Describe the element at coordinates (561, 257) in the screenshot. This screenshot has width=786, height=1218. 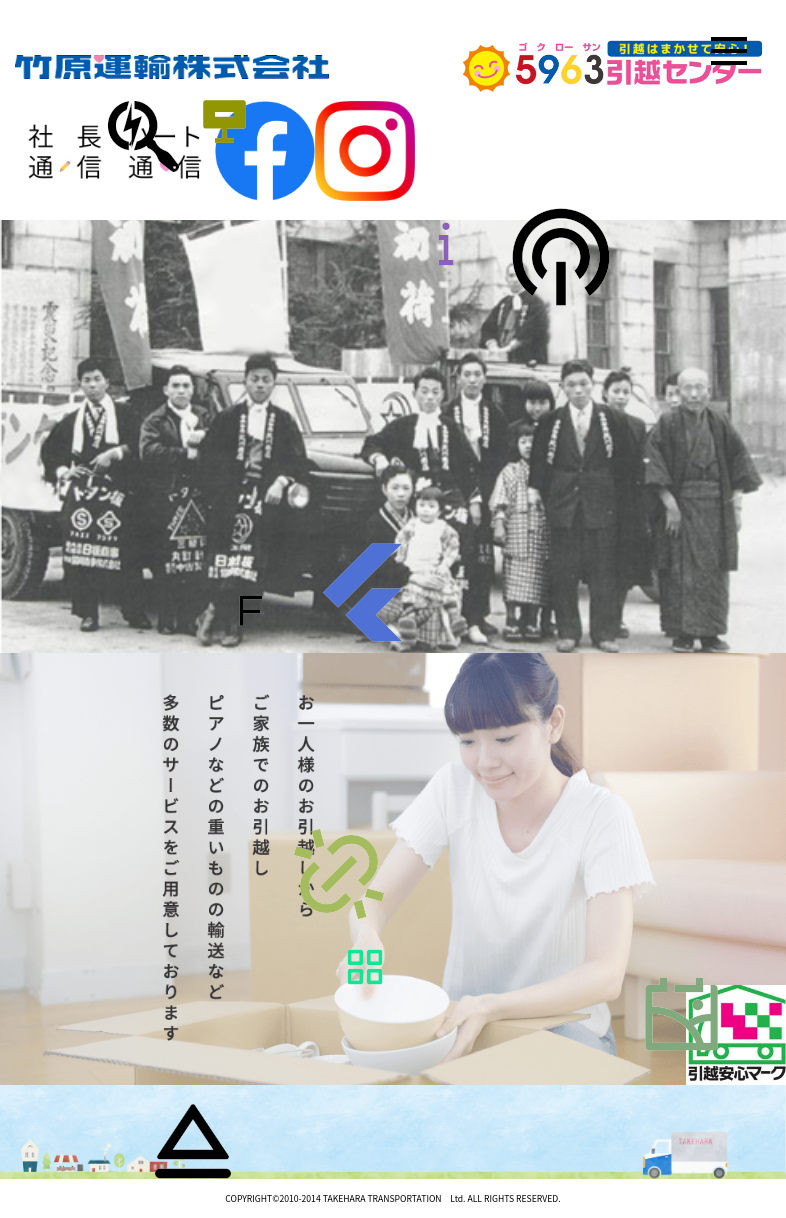
I see `indicates network signal or broadcast strength` at that location.